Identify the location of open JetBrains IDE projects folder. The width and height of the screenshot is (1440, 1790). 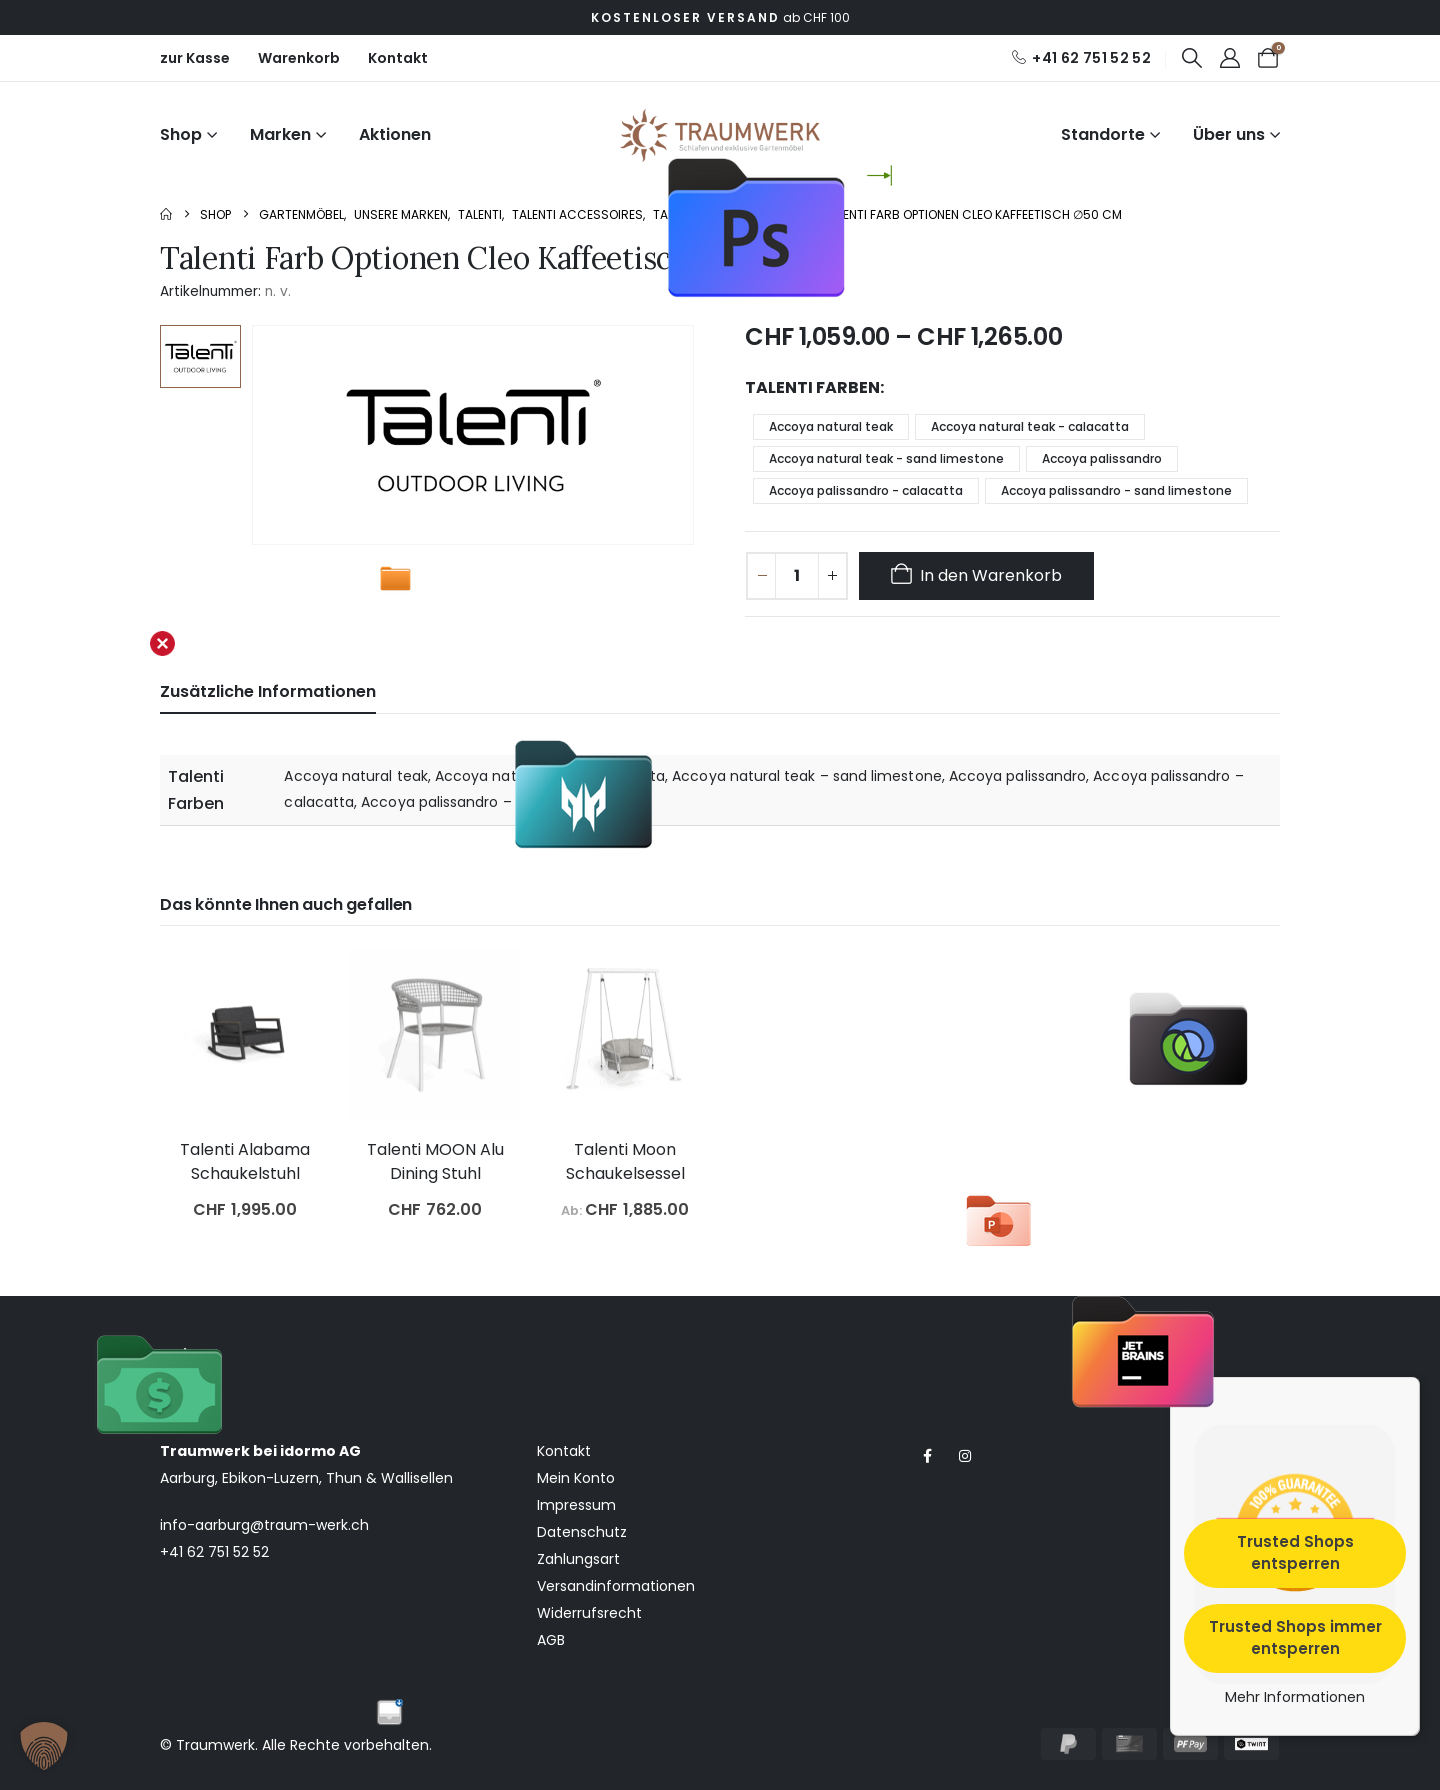
(1142, 1355).